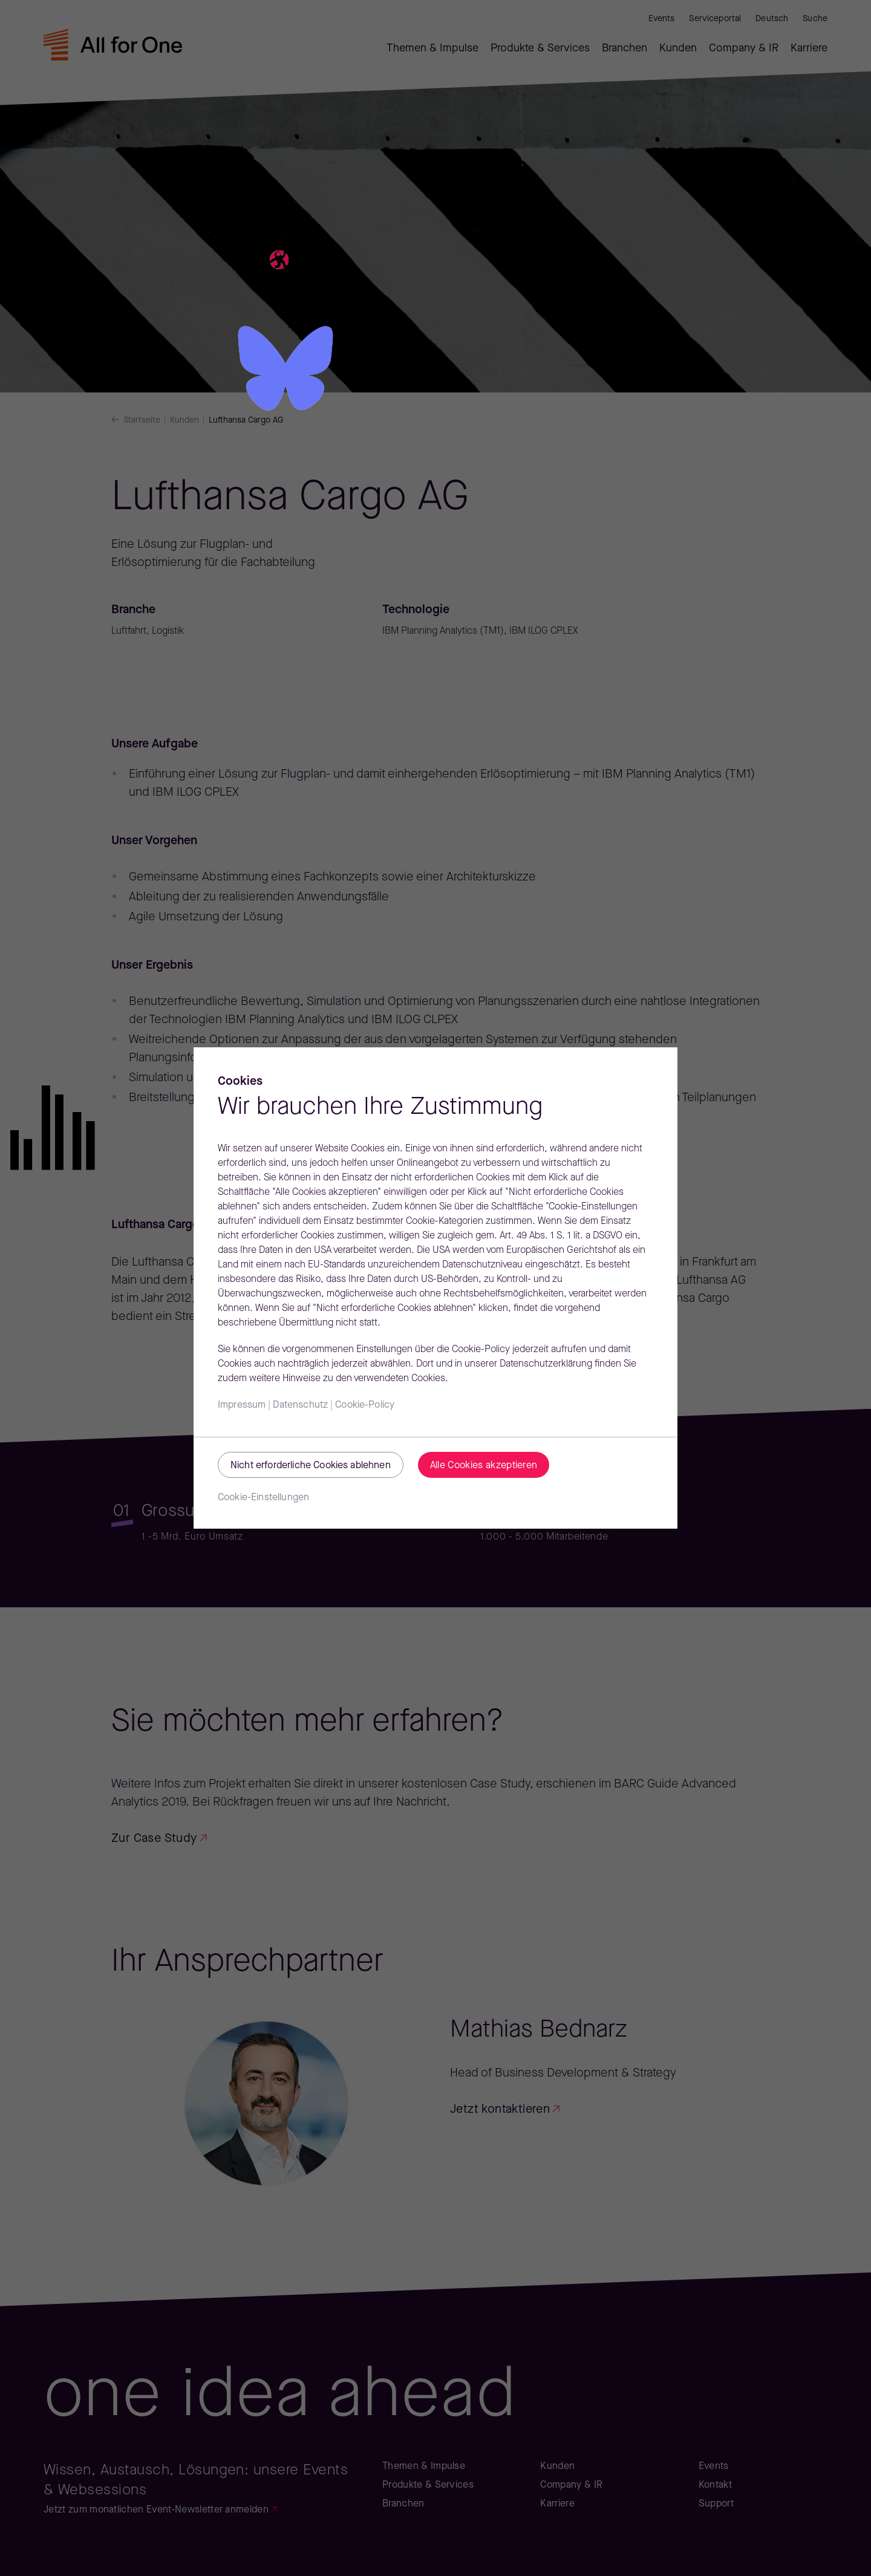 This screenshot has height=2576, width=871. What do you see at coordinates (279, 259) in the screenshot?
I see `open the Odysee app` at bounding box center [279, 259].